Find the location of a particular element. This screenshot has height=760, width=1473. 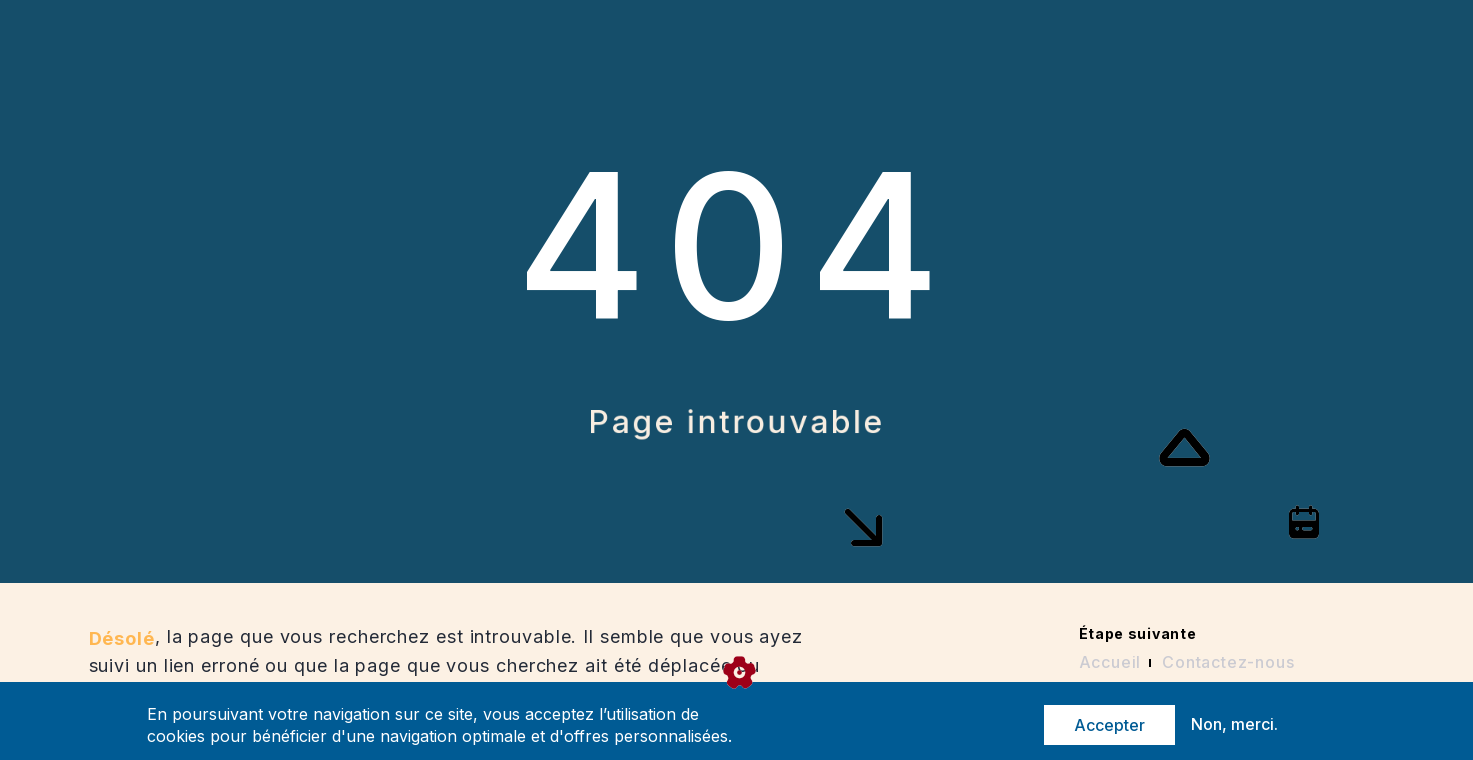

scroll to top of page is located at coordinates (1184, 449).